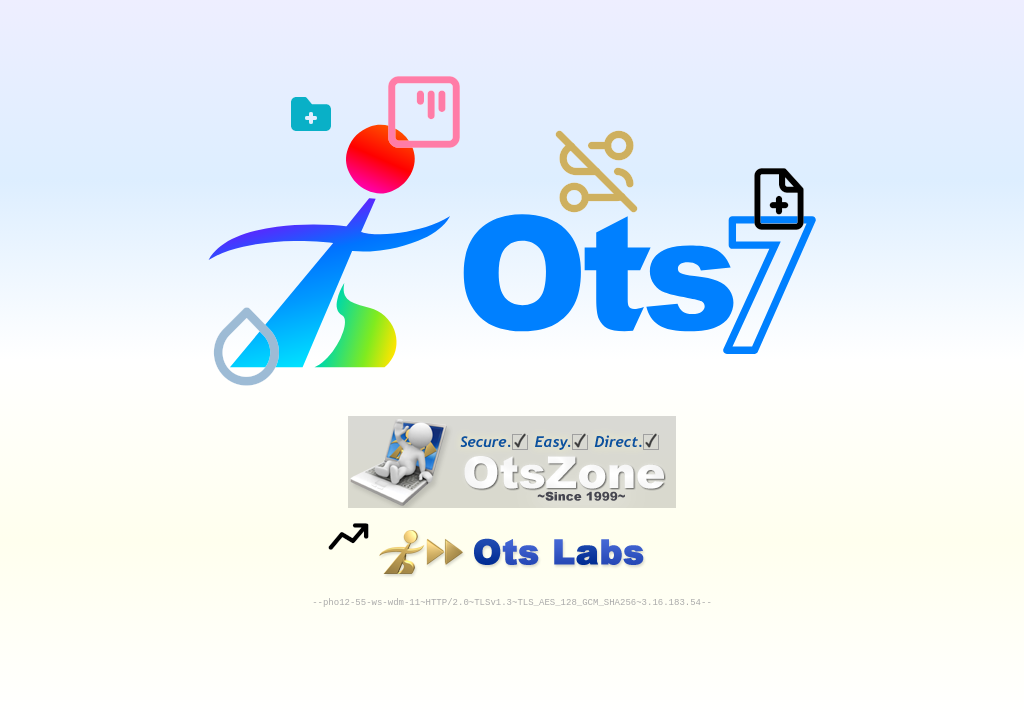  I want to click on disable route navigation, so click(596, 171).